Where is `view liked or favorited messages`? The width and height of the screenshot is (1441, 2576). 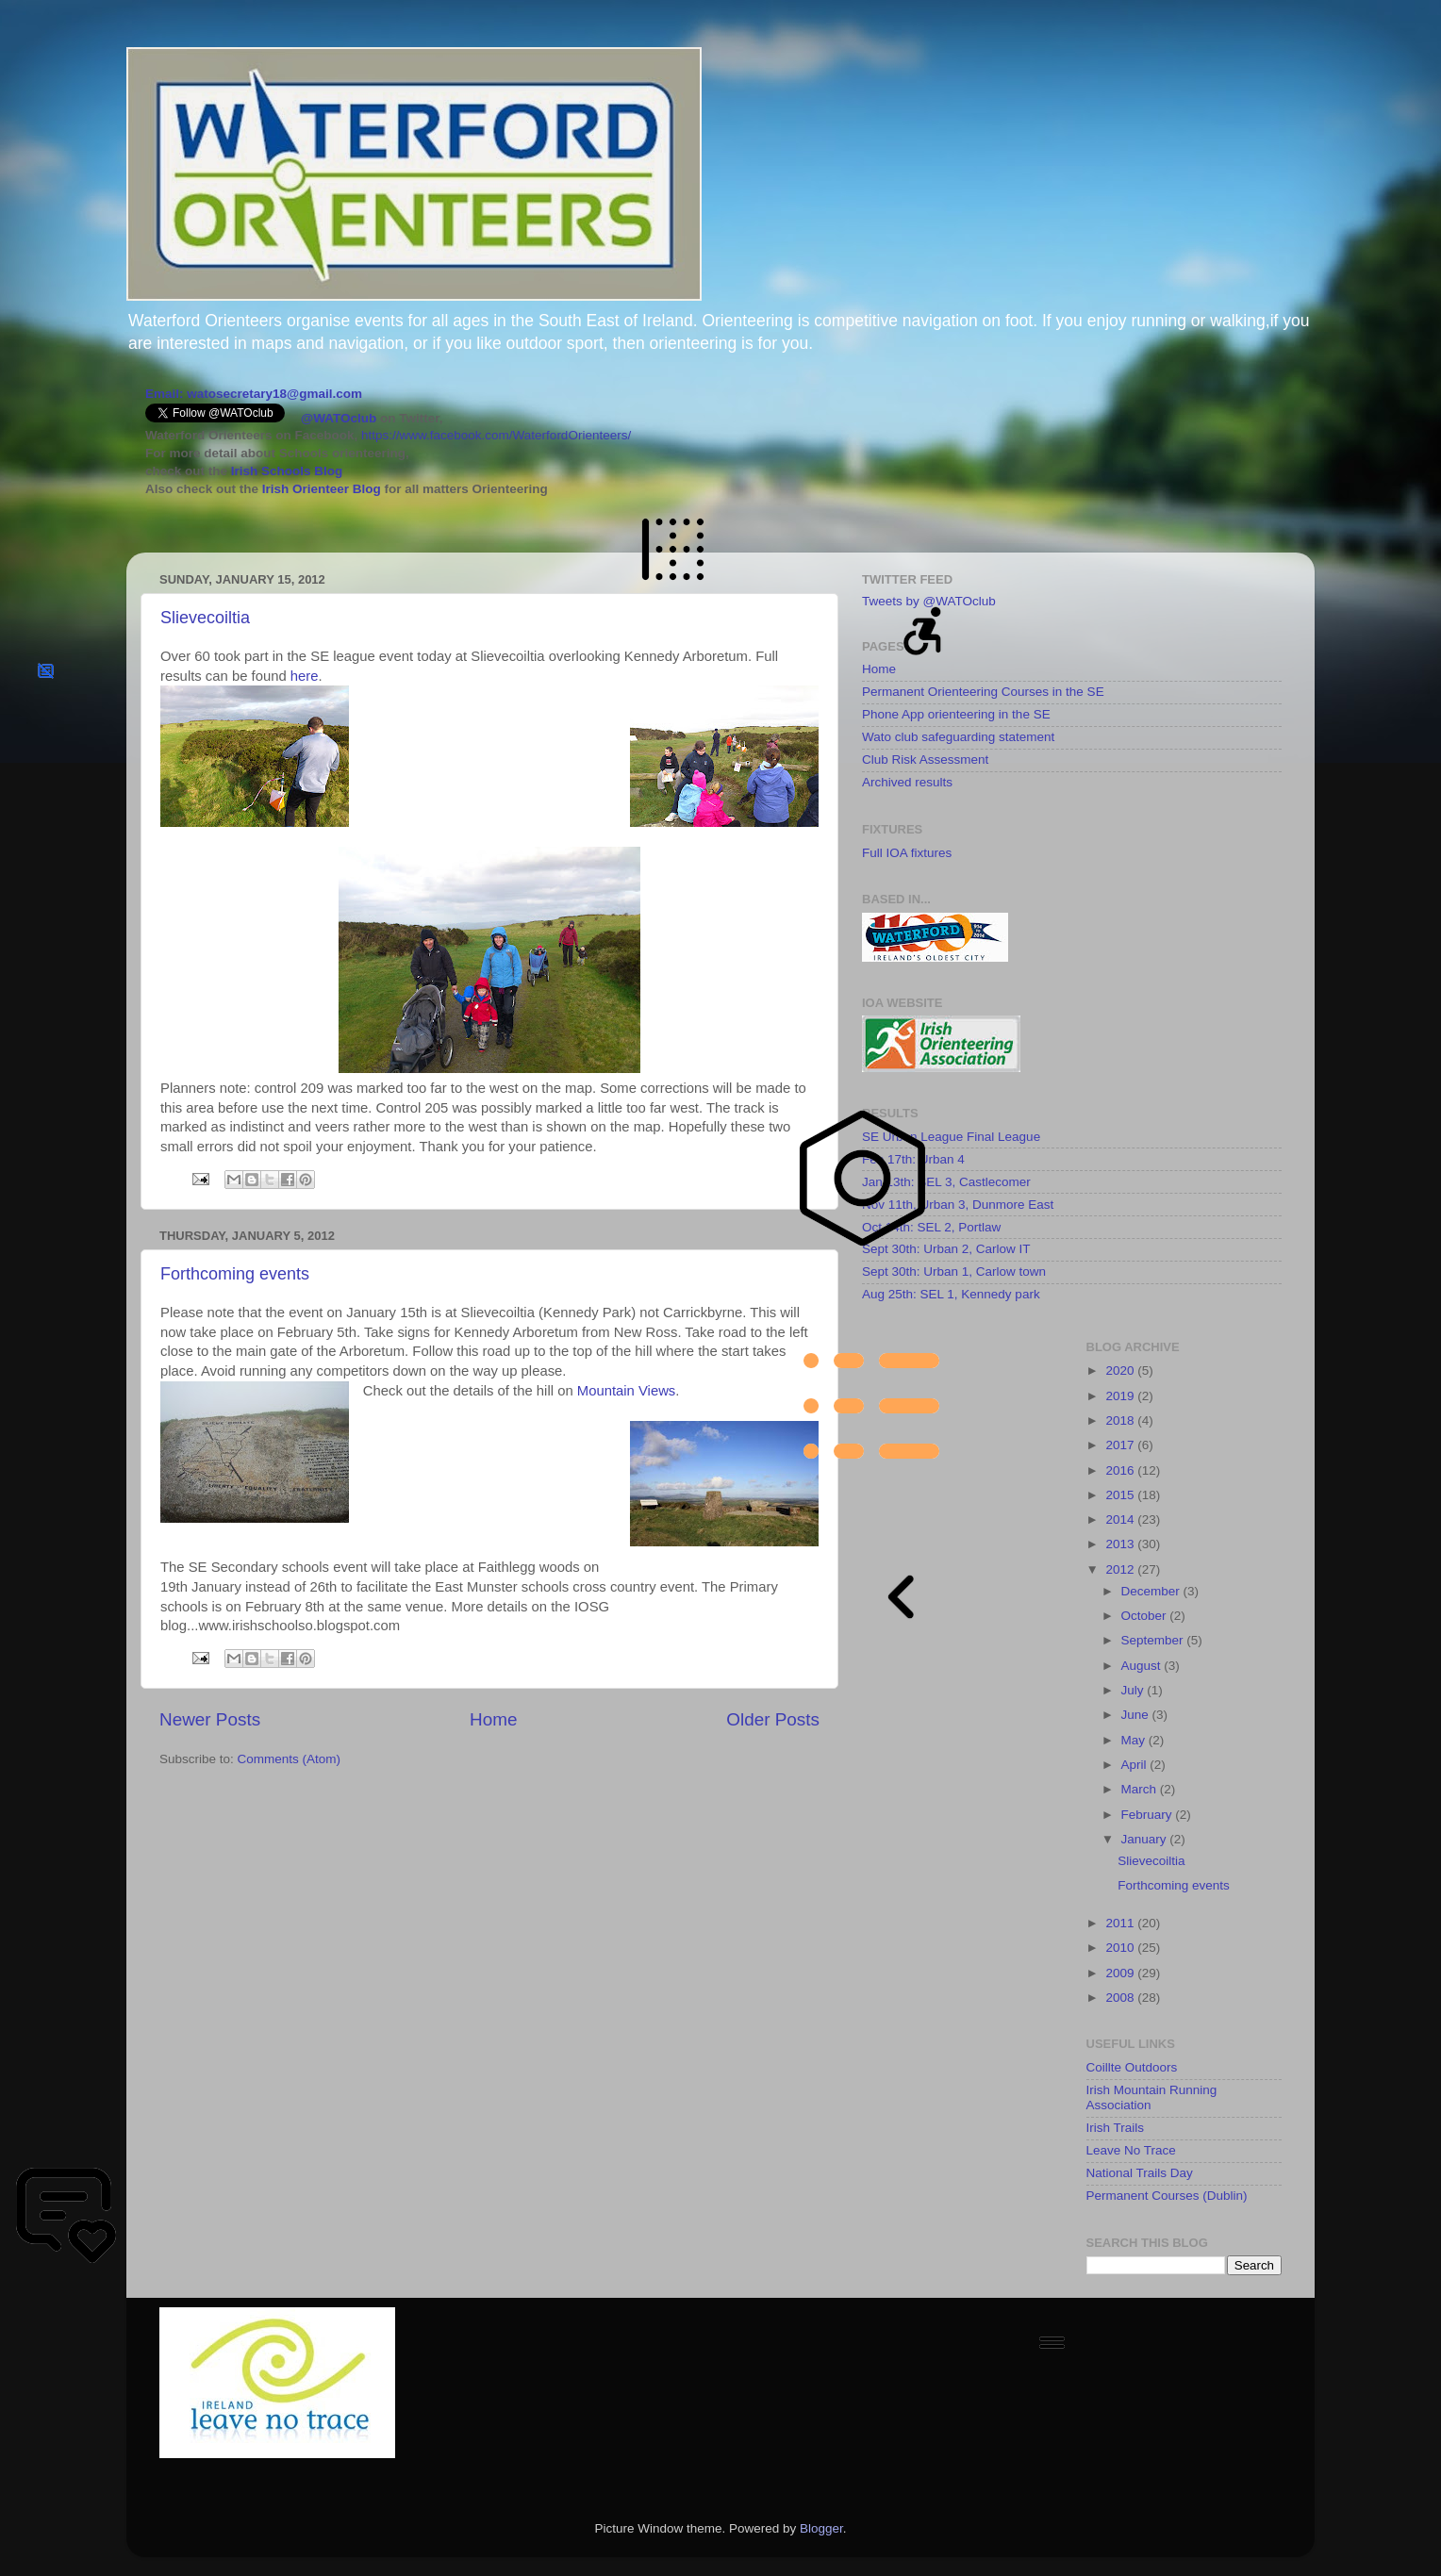
view liked or favorited messages is located at coordinates (63, 2210).